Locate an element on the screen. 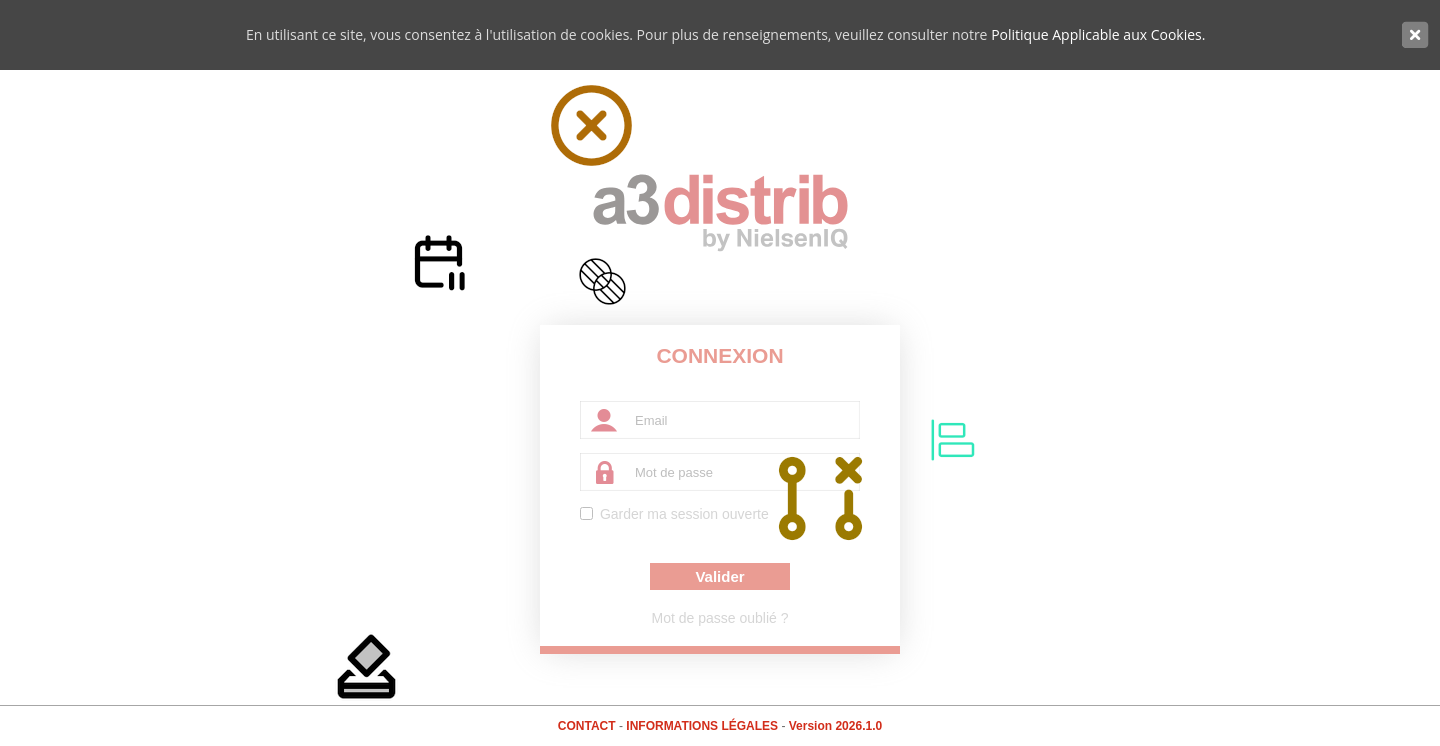 The width and height of the screenshot is (1440, 746). cast your vote or submit a ballot is located at coordinates (366, 666).